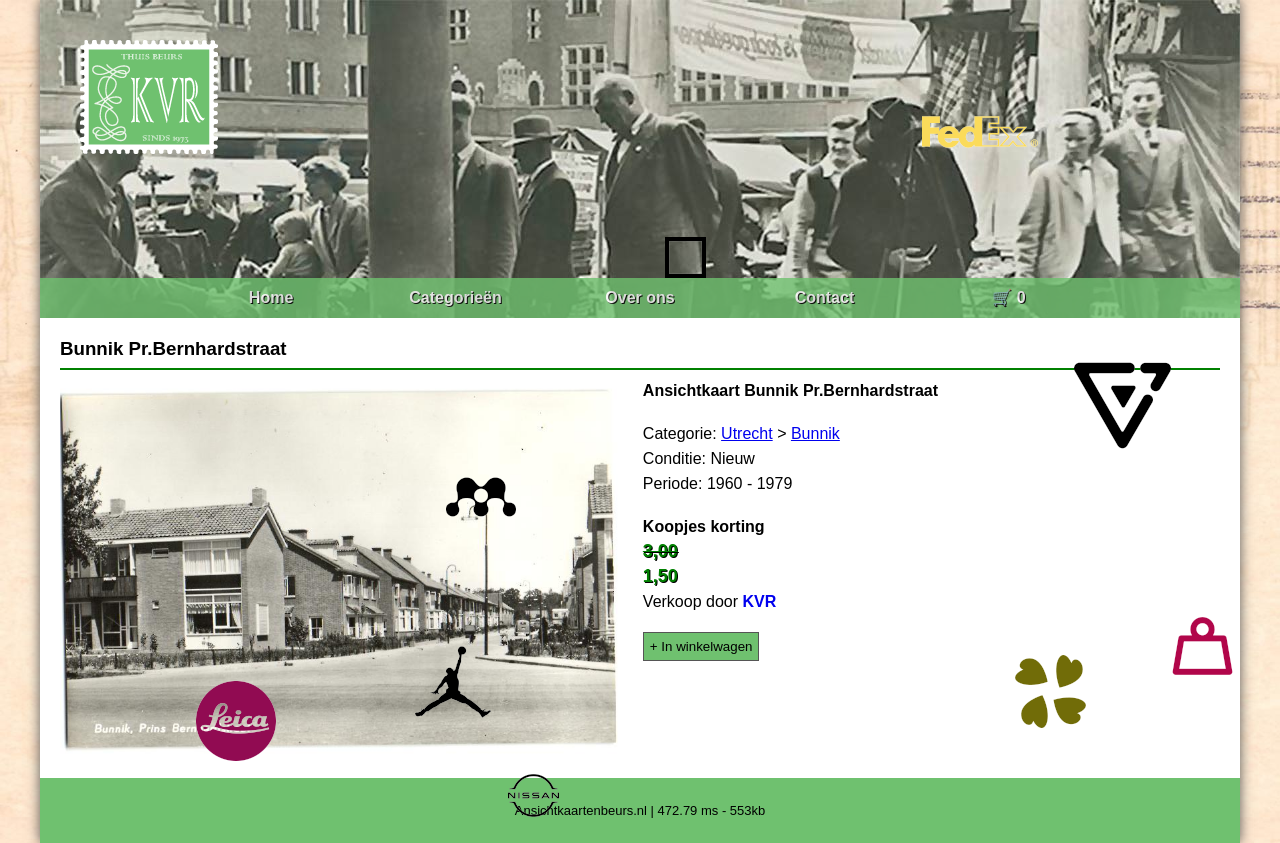  Describe the element at coordinates (453, 682) in the screenshot. I see `Jordan brand logo` at that location.